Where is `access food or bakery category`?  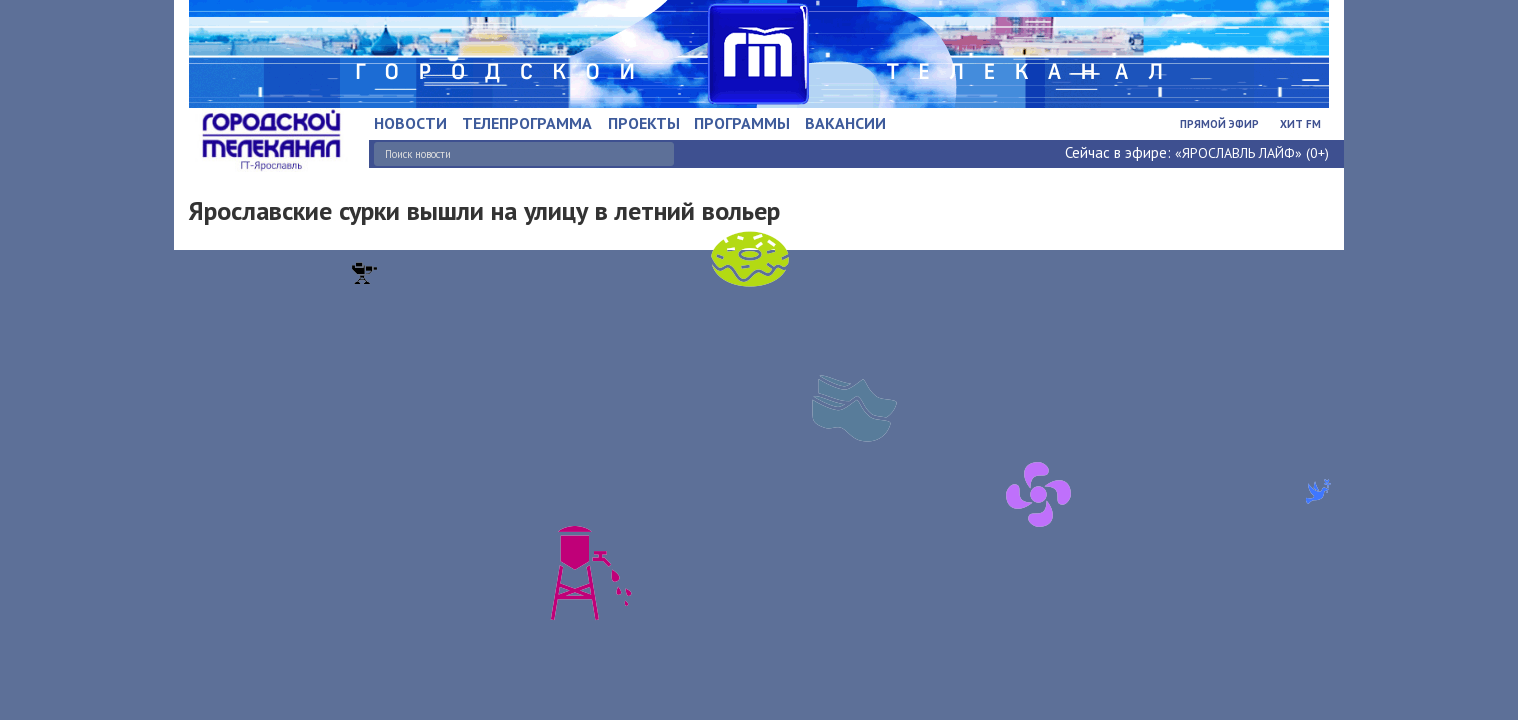
access food or bakery category is located at coordinates (750, 259).